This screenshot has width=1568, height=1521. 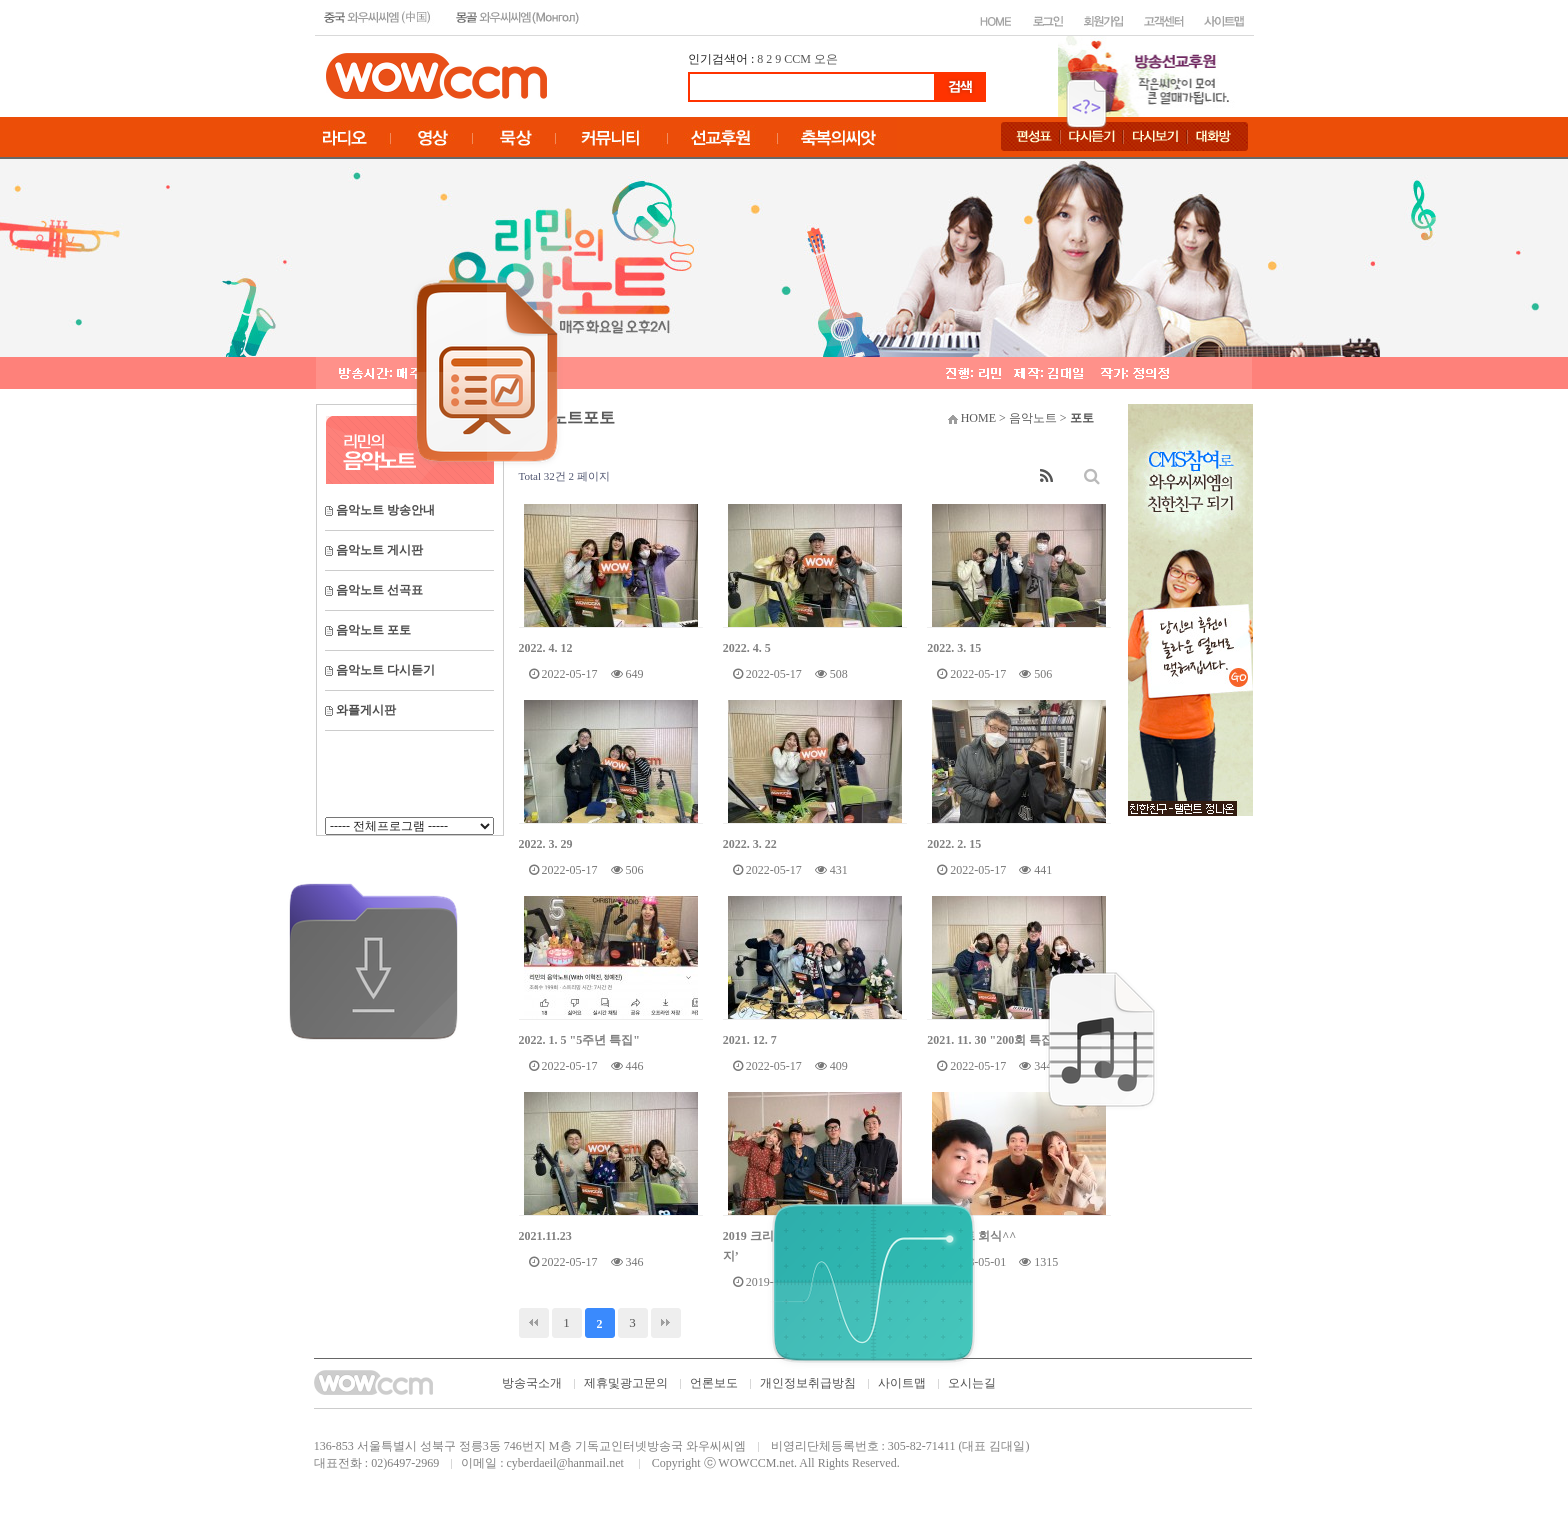 What do you see at coordinates (873, 1282) in the screenshot?
I see `open system resource monitor` at bounding box center [873, 1282].